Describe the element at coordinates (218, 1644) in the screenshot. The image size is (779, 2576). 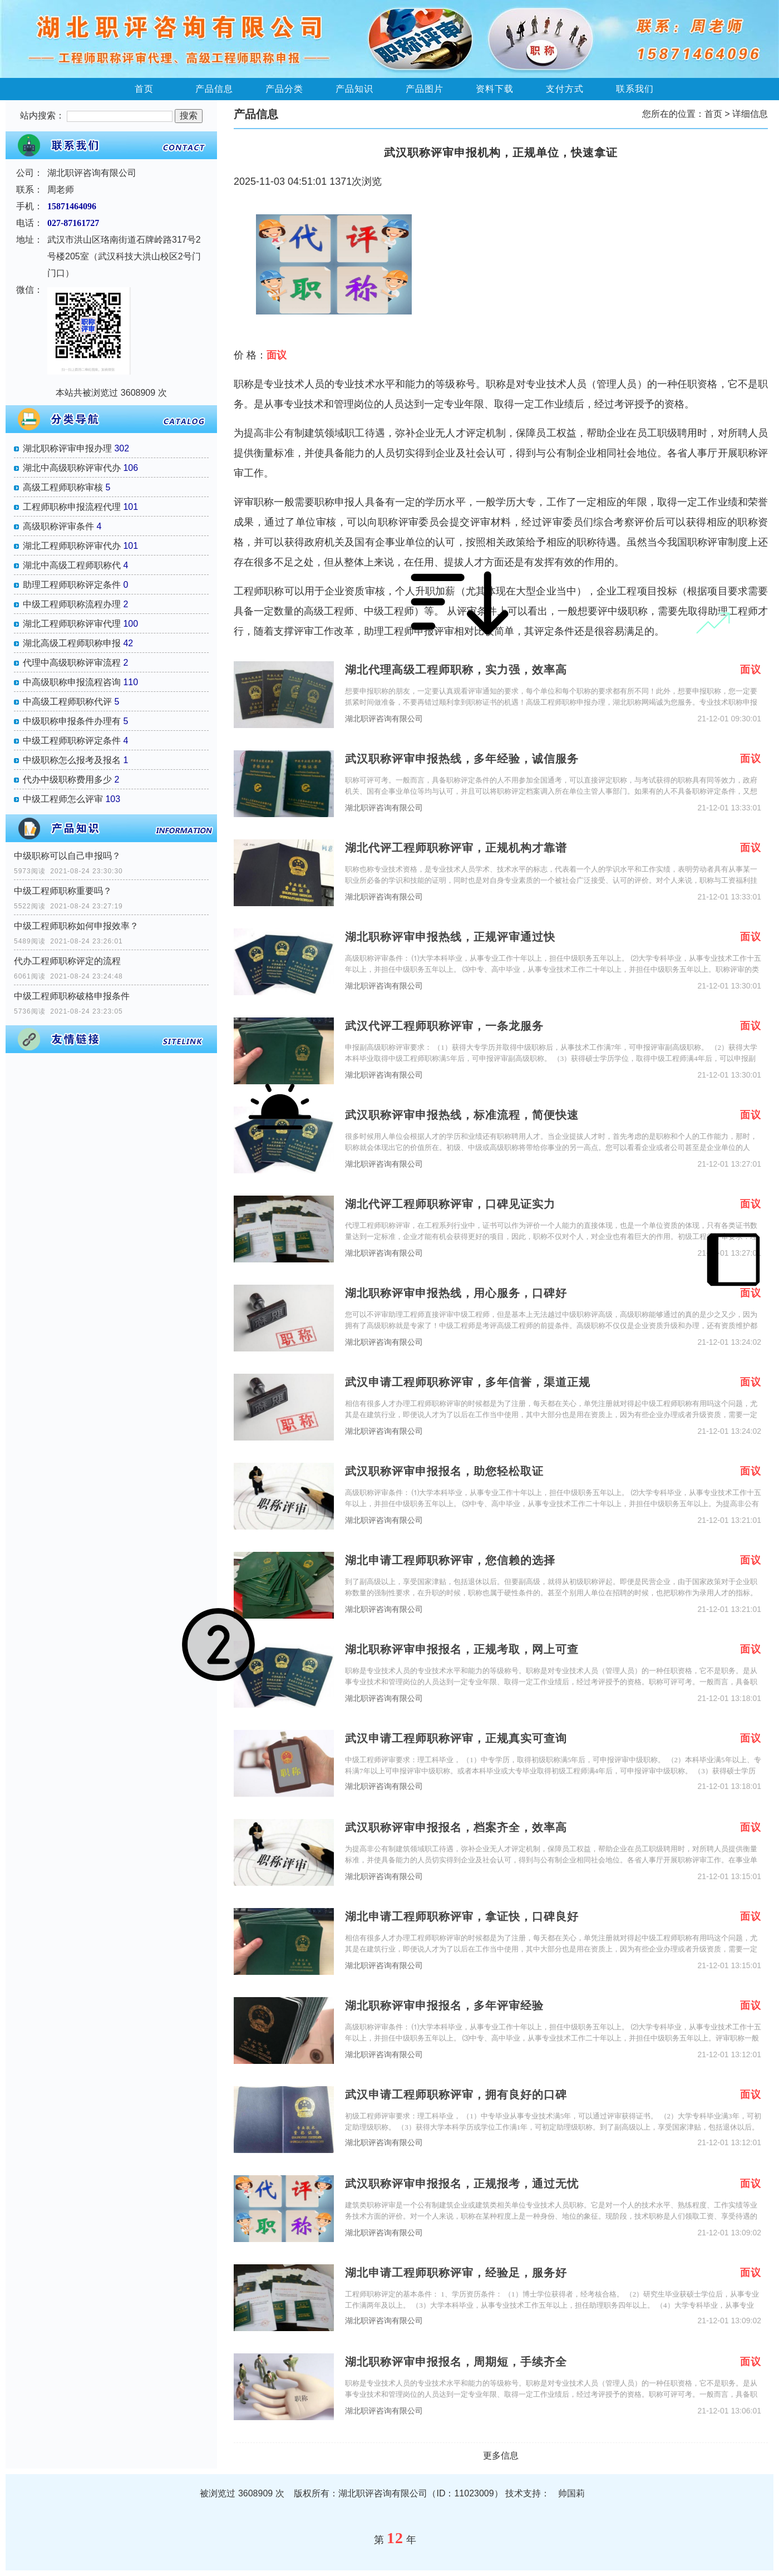
I see `indicates step two in a multi-step process` at that location.